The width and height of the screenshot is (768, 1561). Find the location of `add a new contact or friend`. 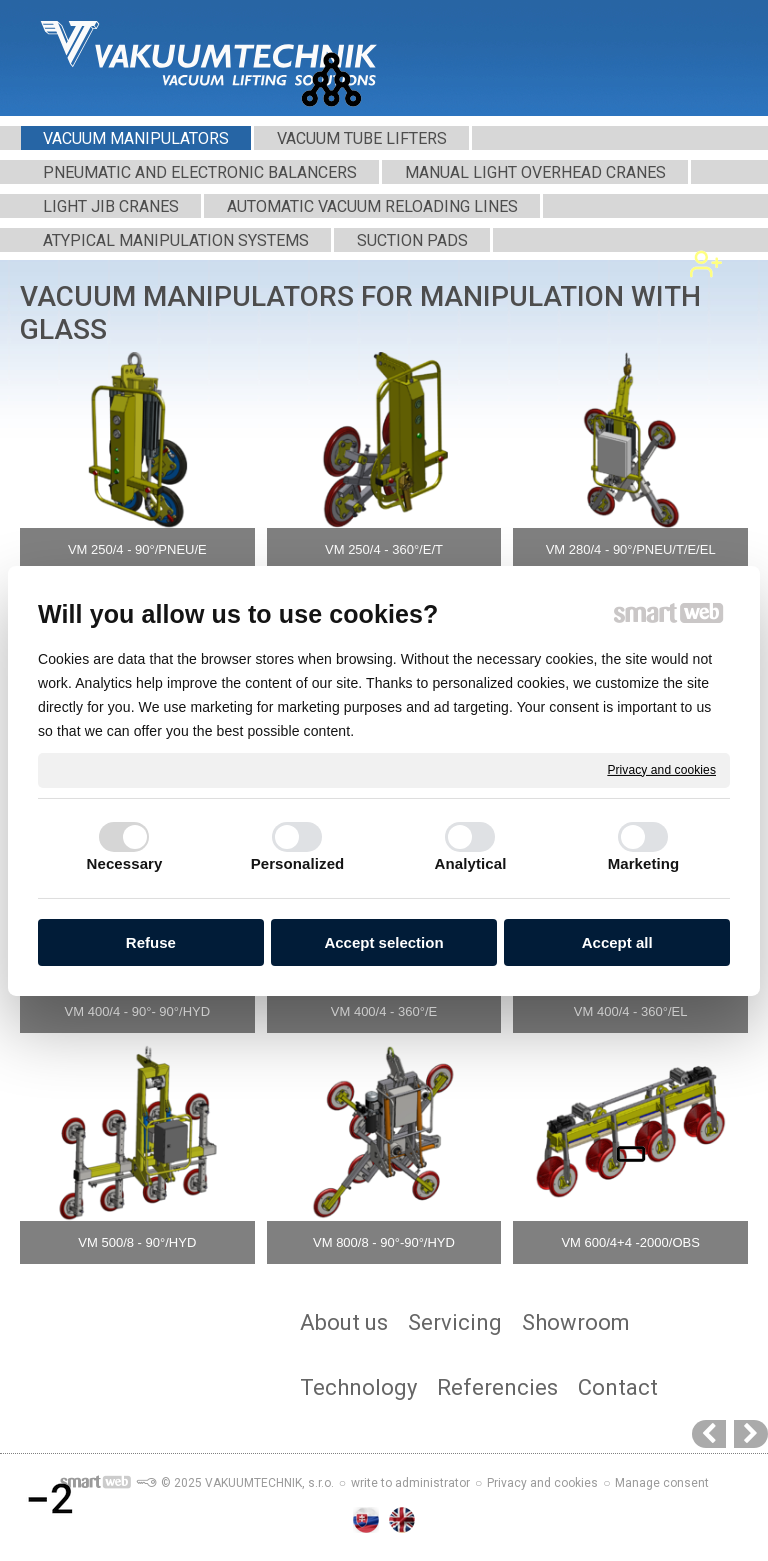

add a new contact or friend is located at coordinates (706, 264).